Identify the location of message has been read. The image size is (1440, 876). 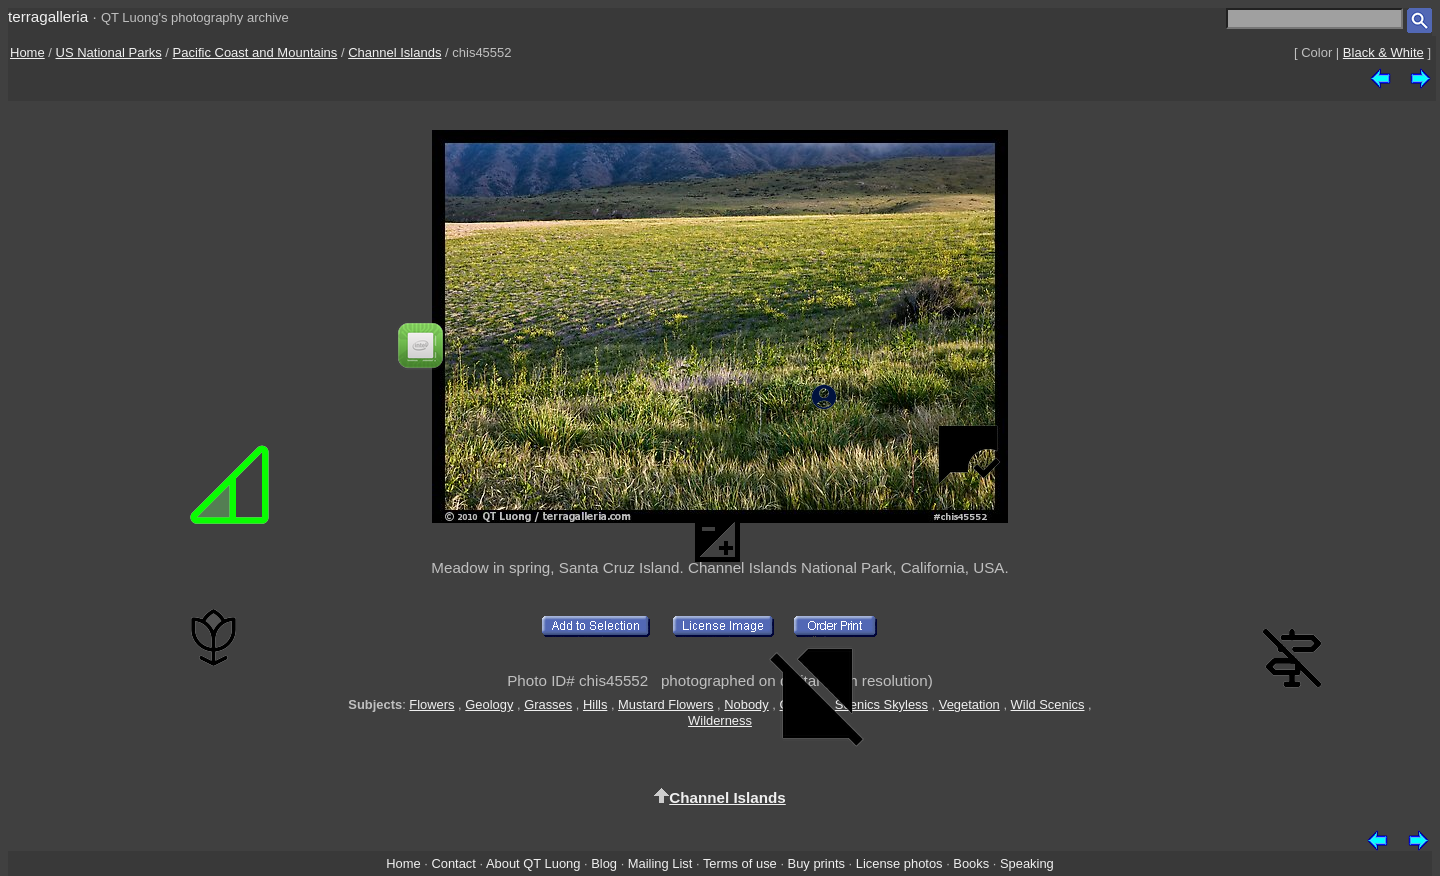
(968, 455).